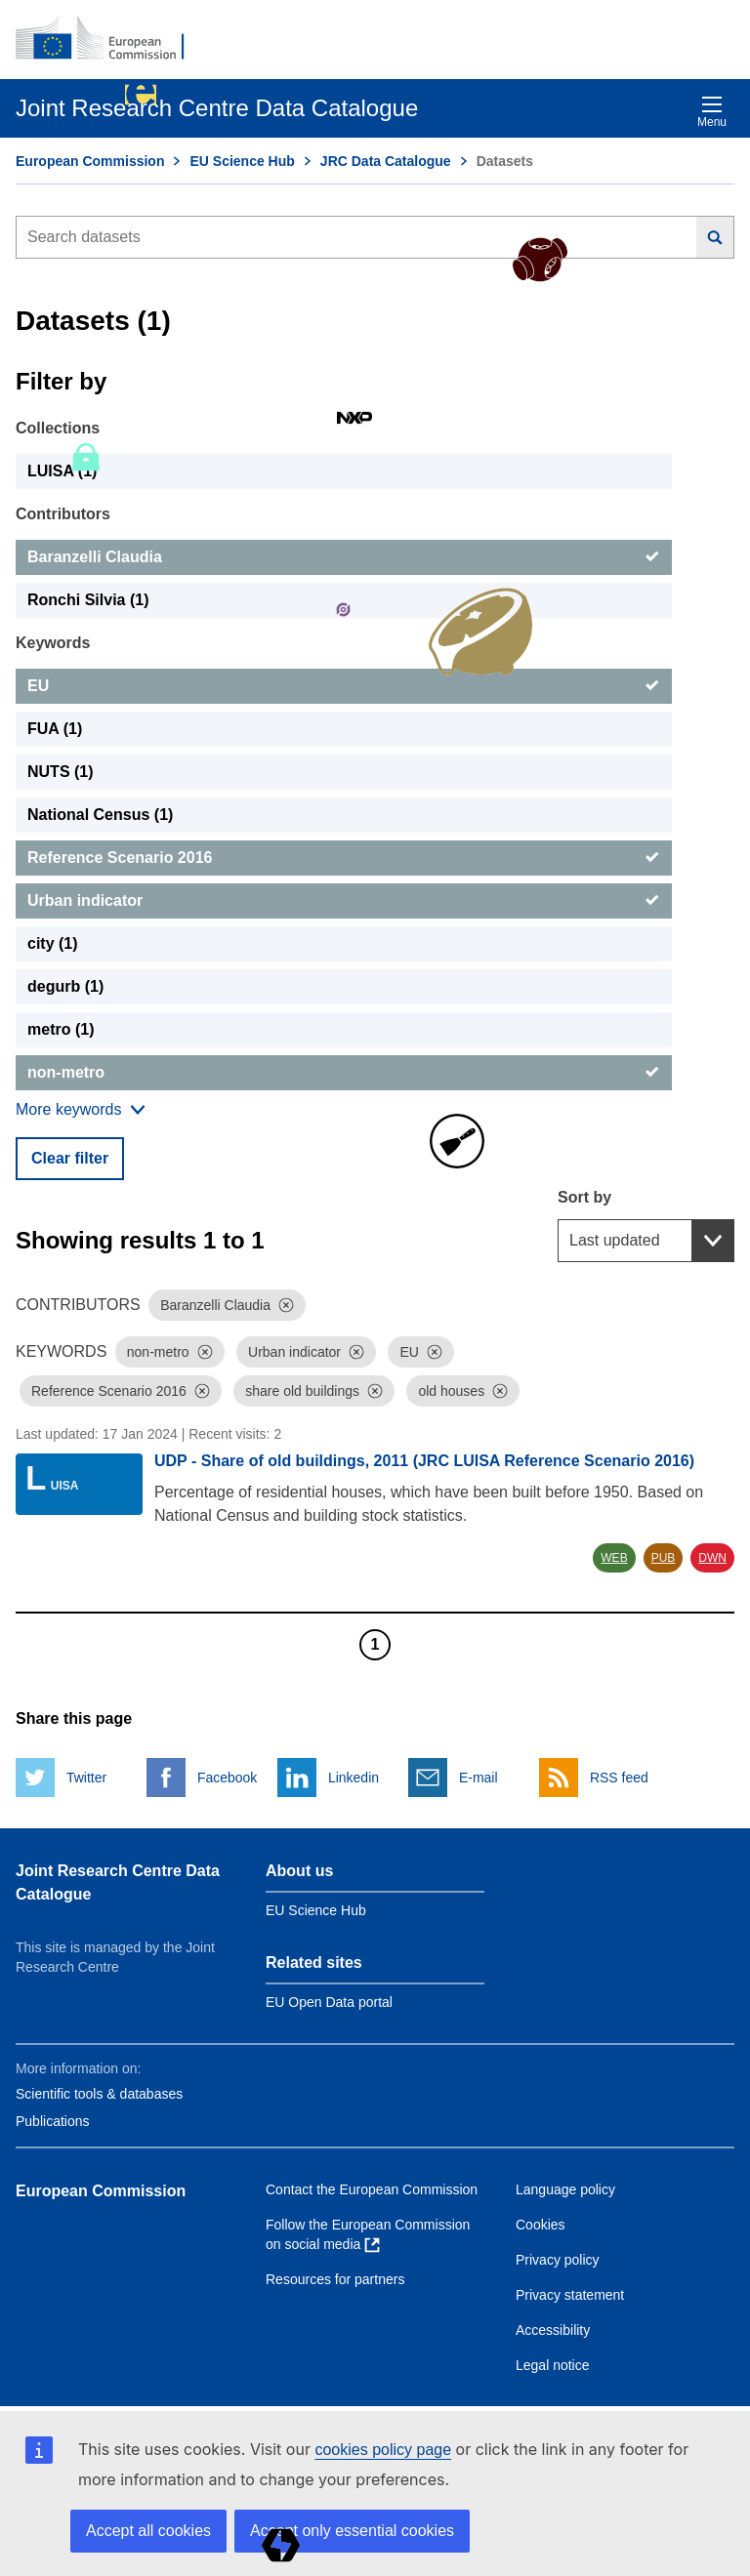 This screenshot has width=750, height=2576. Describe the element at coordinates (280, 2545) in the screenshot. I see `chakra ui logo` at that location.